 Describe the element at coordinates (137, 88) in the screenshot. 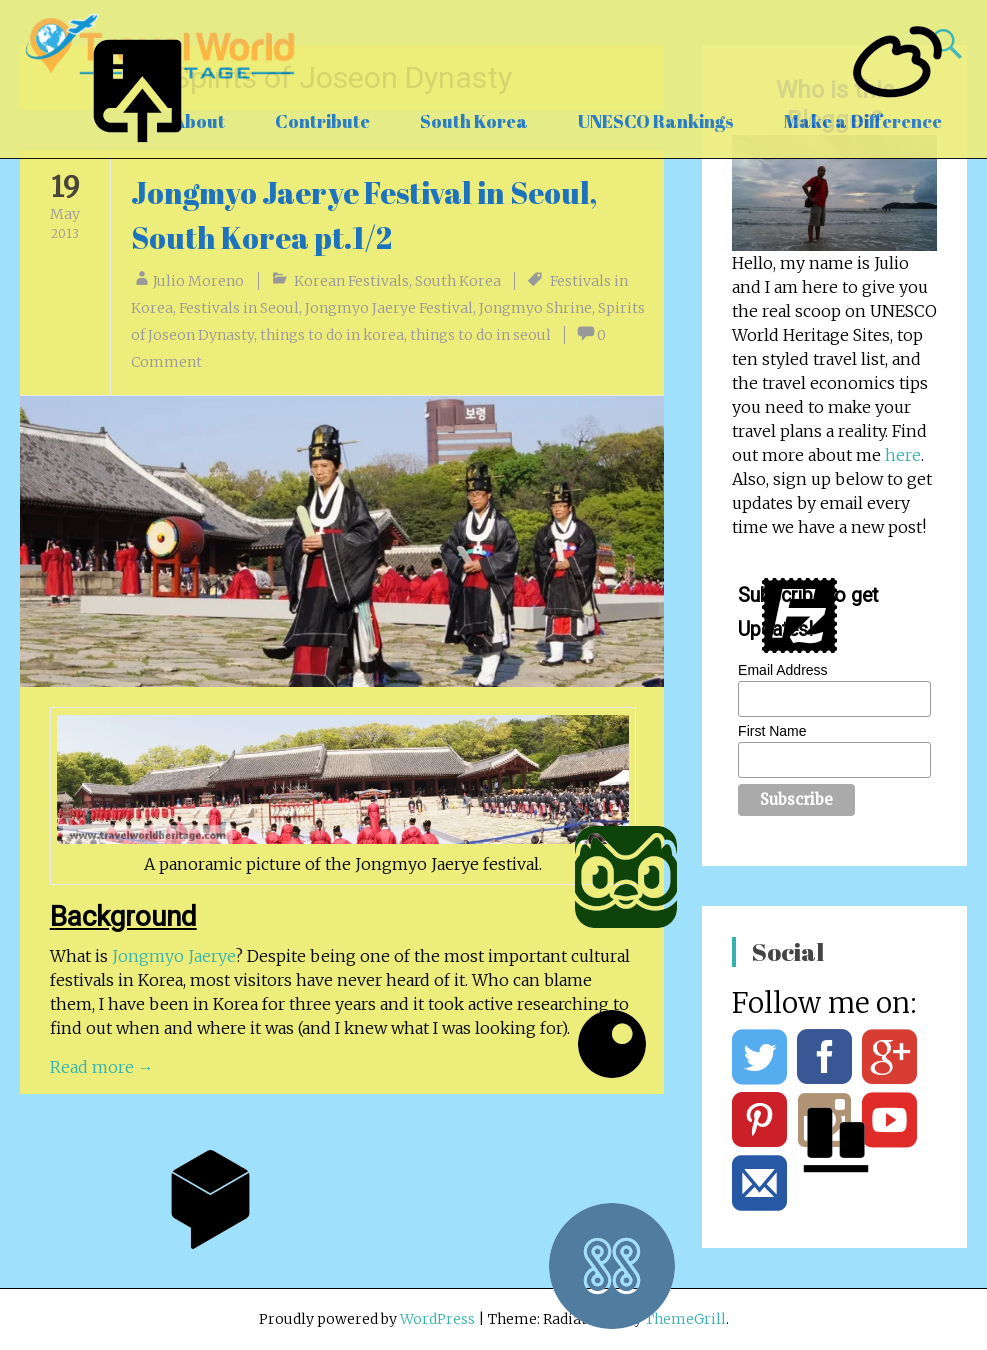

I see `view commit history for a repository` at that location.